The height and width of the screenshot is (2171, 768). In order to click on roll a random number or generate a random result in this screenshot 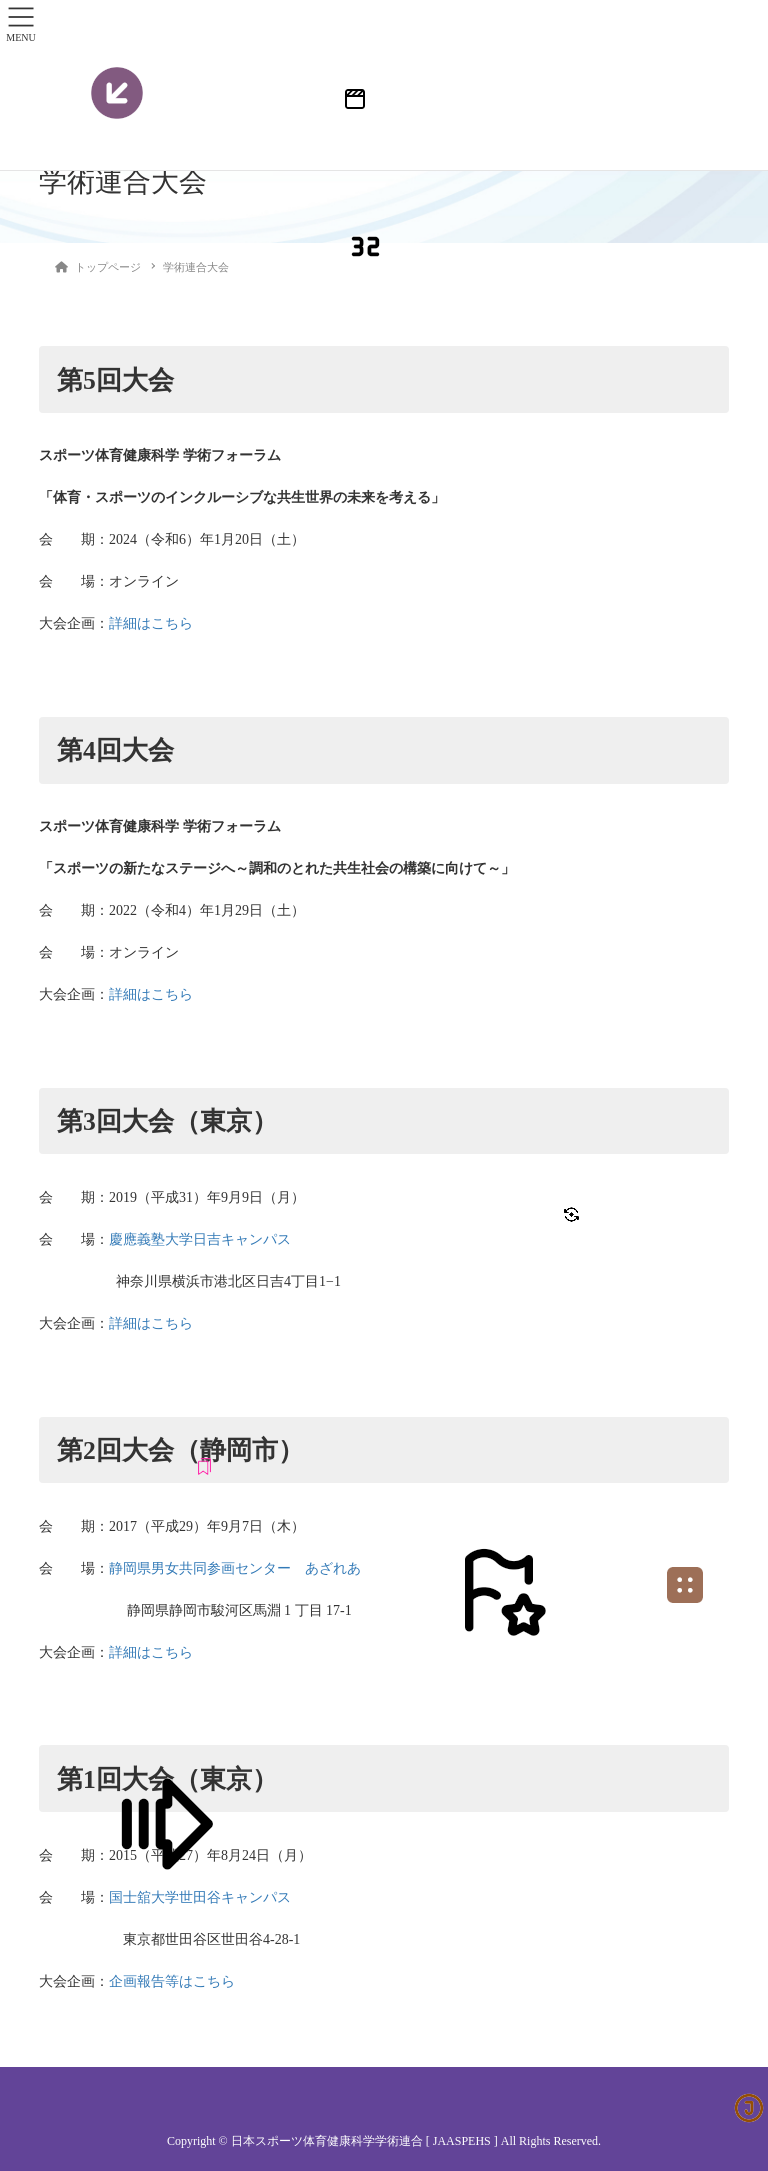, I will do `click(685, 1585)`.